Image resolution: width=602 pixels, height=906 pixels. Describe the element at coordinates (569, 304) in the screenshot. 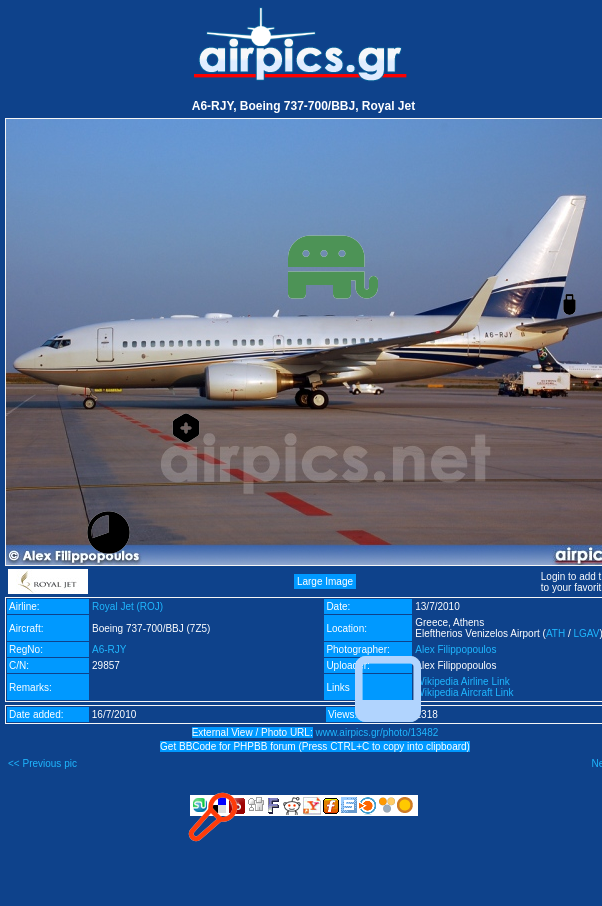

I see `connect a USB device` at that location.